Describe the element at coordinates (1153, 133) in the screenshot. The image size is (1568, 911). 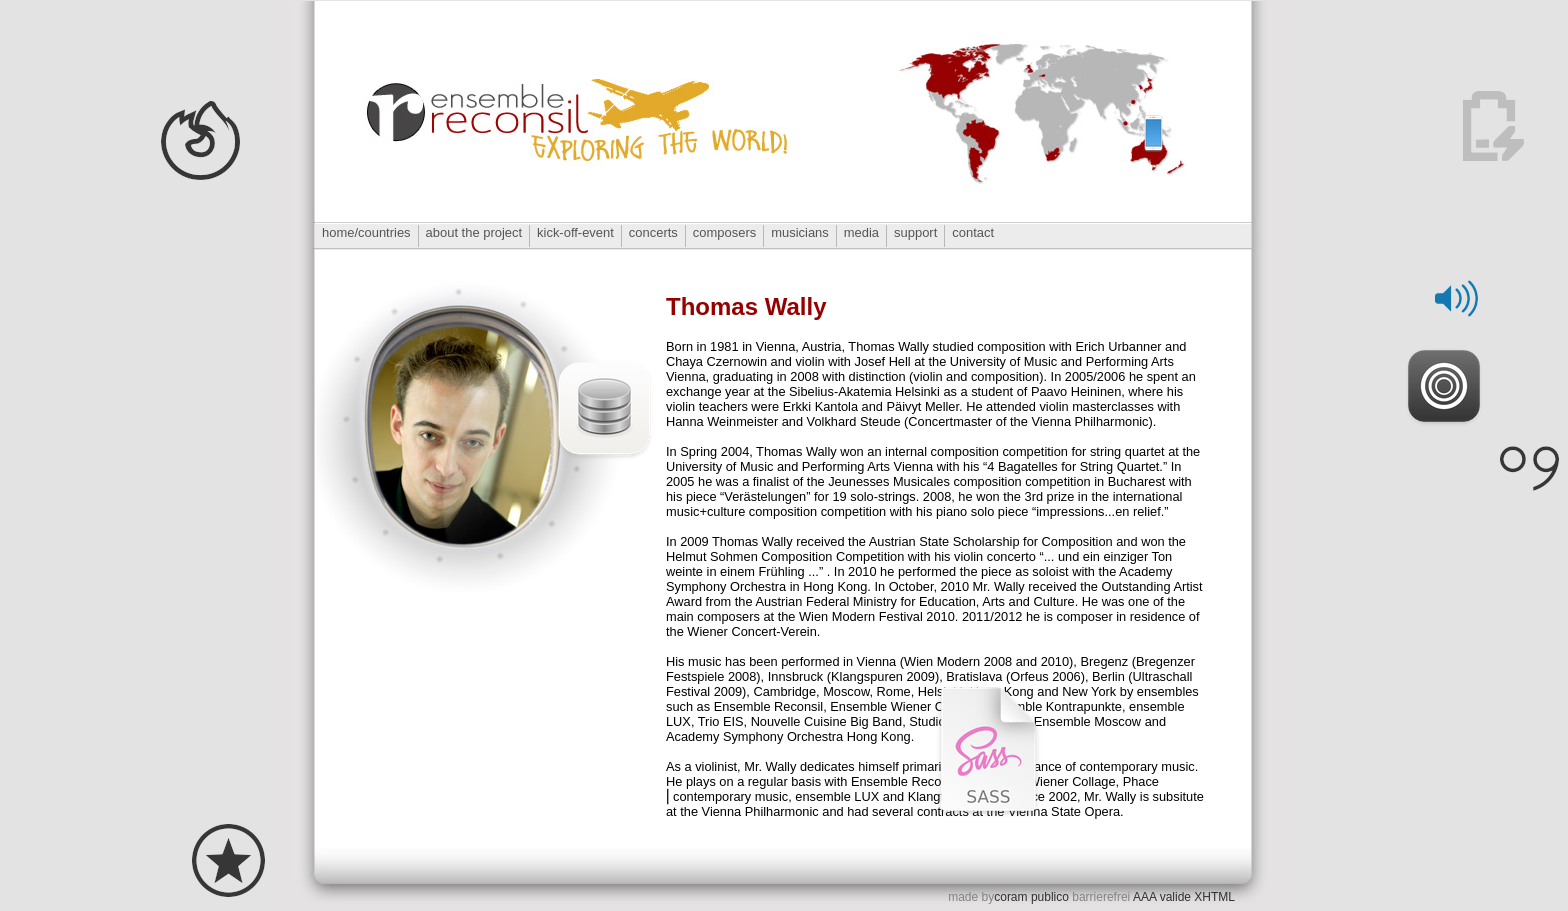
I see `indicates a connected iPhone device` at that location.